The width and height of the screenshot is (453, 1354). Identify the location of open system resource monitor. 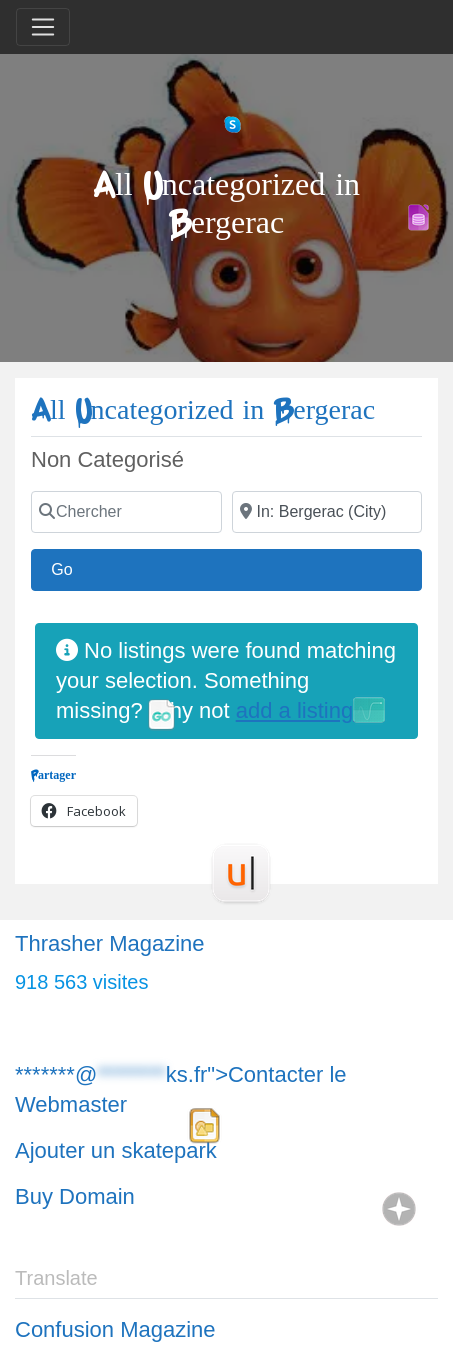
(369, 710).